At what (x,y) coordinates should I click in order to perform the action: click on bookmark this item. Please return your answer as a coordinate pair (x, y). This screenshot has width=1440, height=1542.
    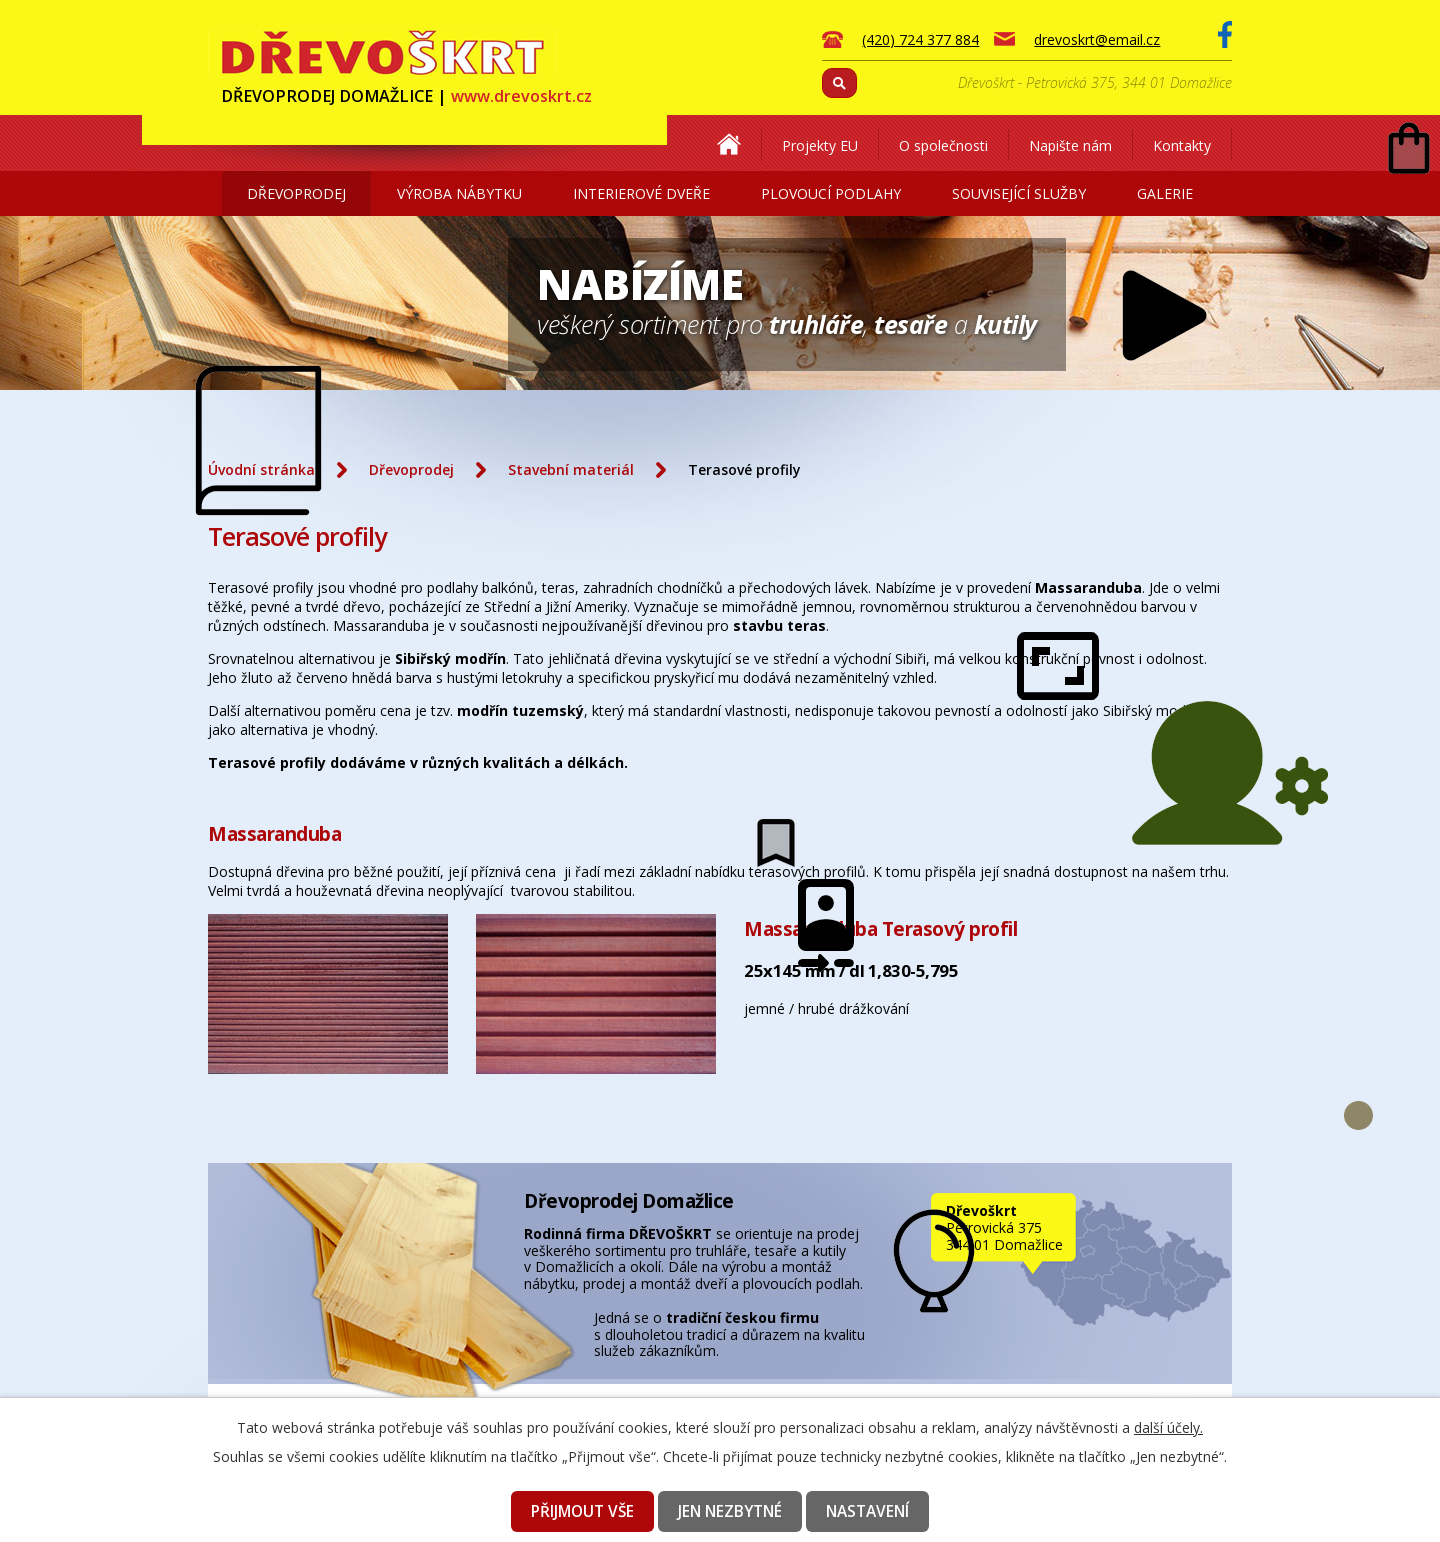
    Looking at the image, I should click on (776, 843).